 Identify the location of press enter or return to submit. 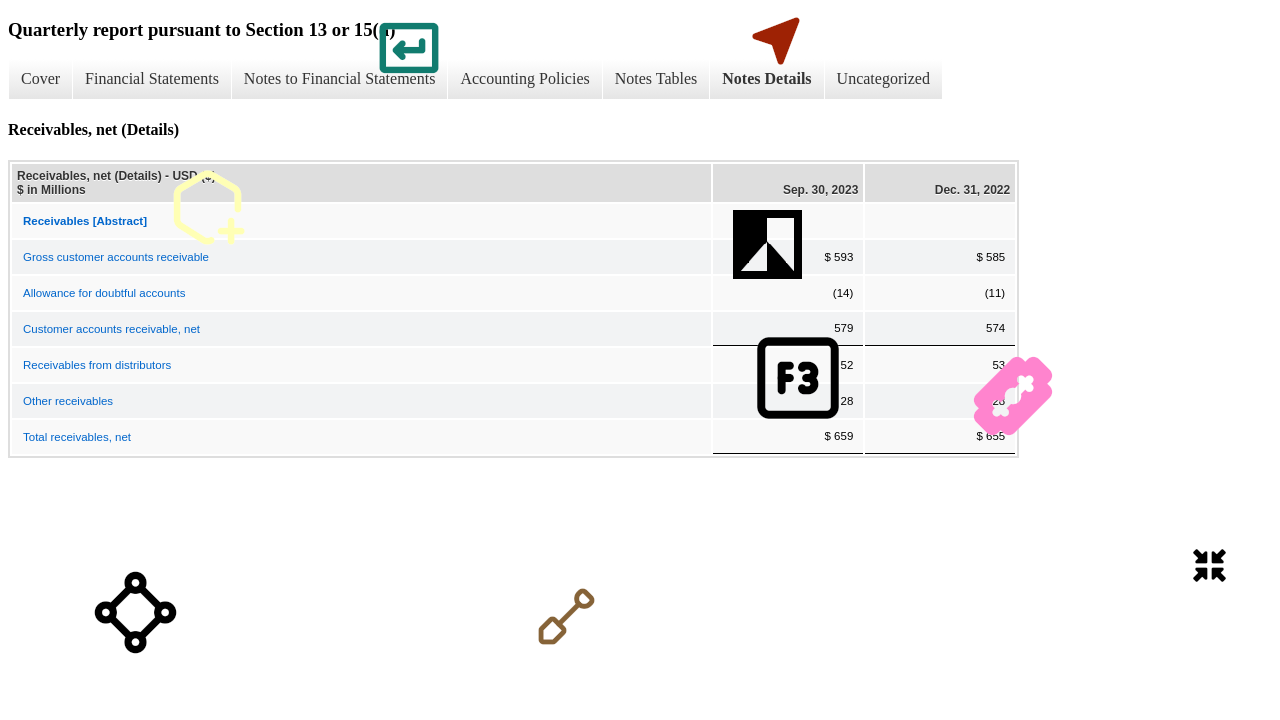
(409, 48).